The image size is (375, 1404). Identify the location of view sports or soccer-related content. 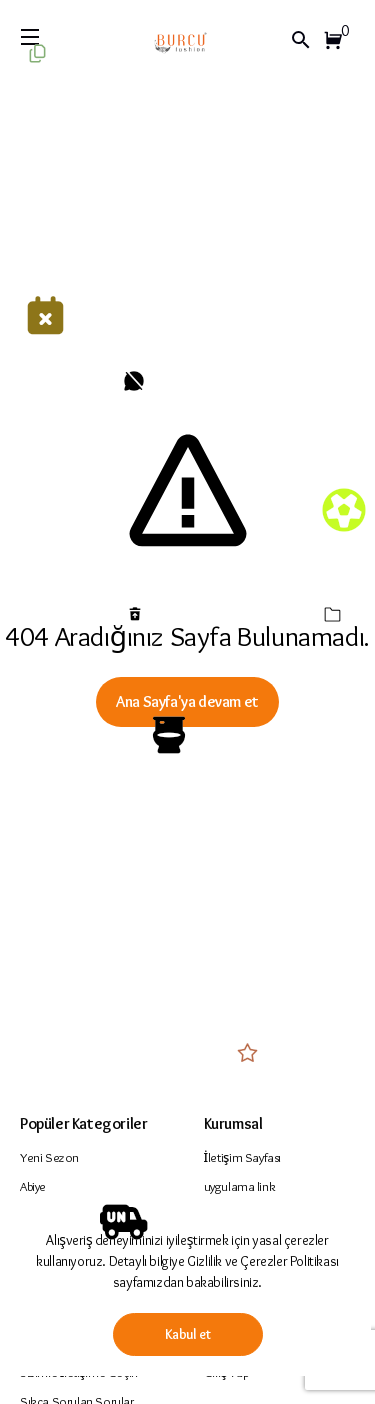
(344, 510).